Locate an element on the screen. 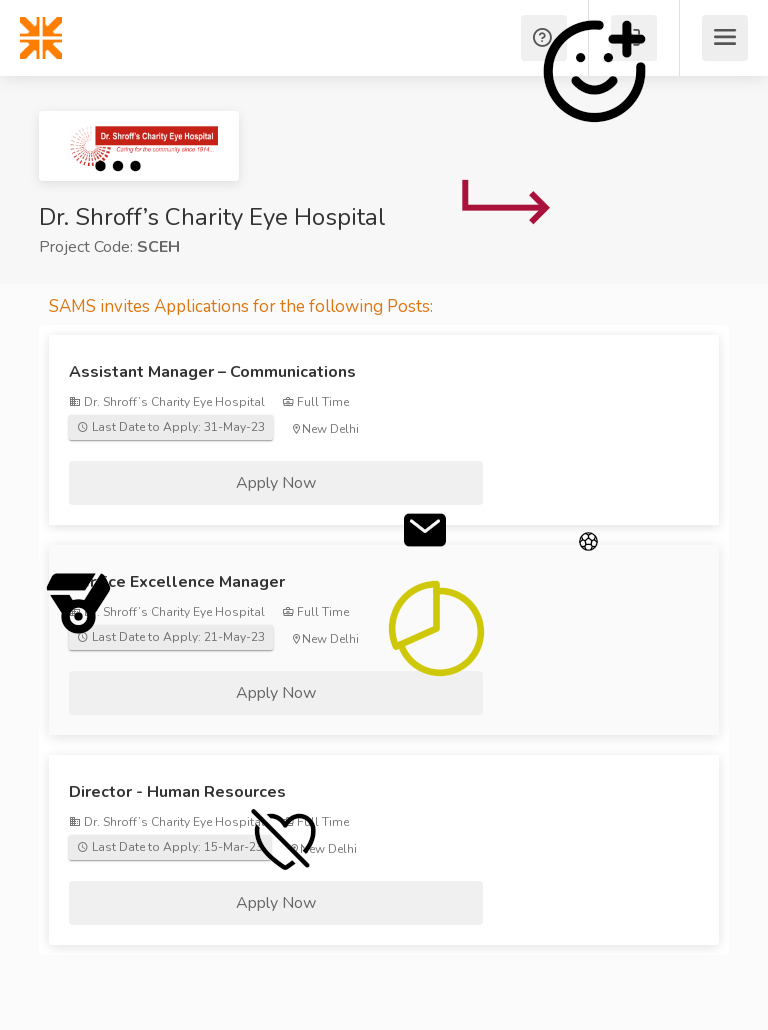 Image resolution: width=768 pixels, height=1030 pixels. access sports or football content is located at coordinates (588, 541).